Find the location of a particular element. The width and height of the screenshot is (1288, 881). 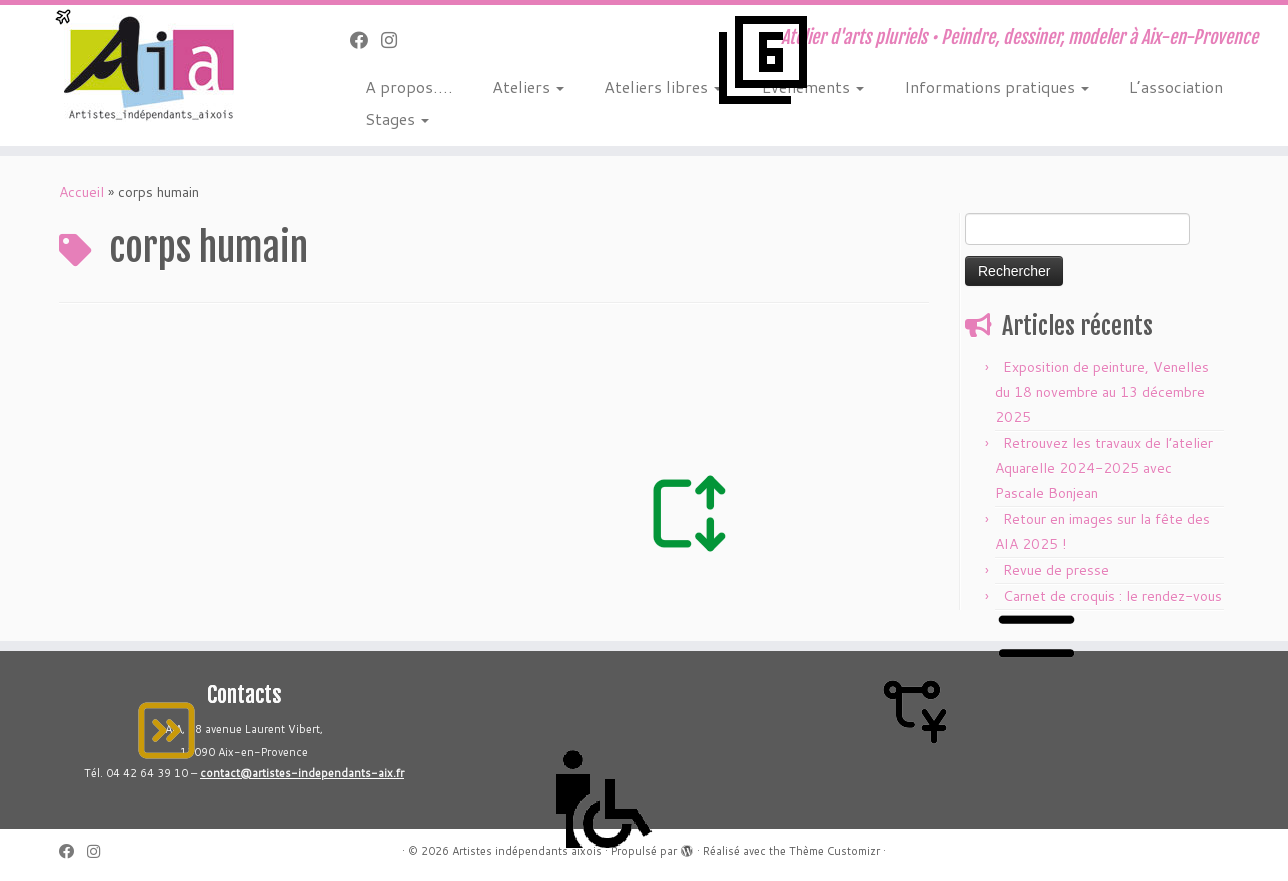

navigate forward or skip ahead is located at coordinates (166, 730).